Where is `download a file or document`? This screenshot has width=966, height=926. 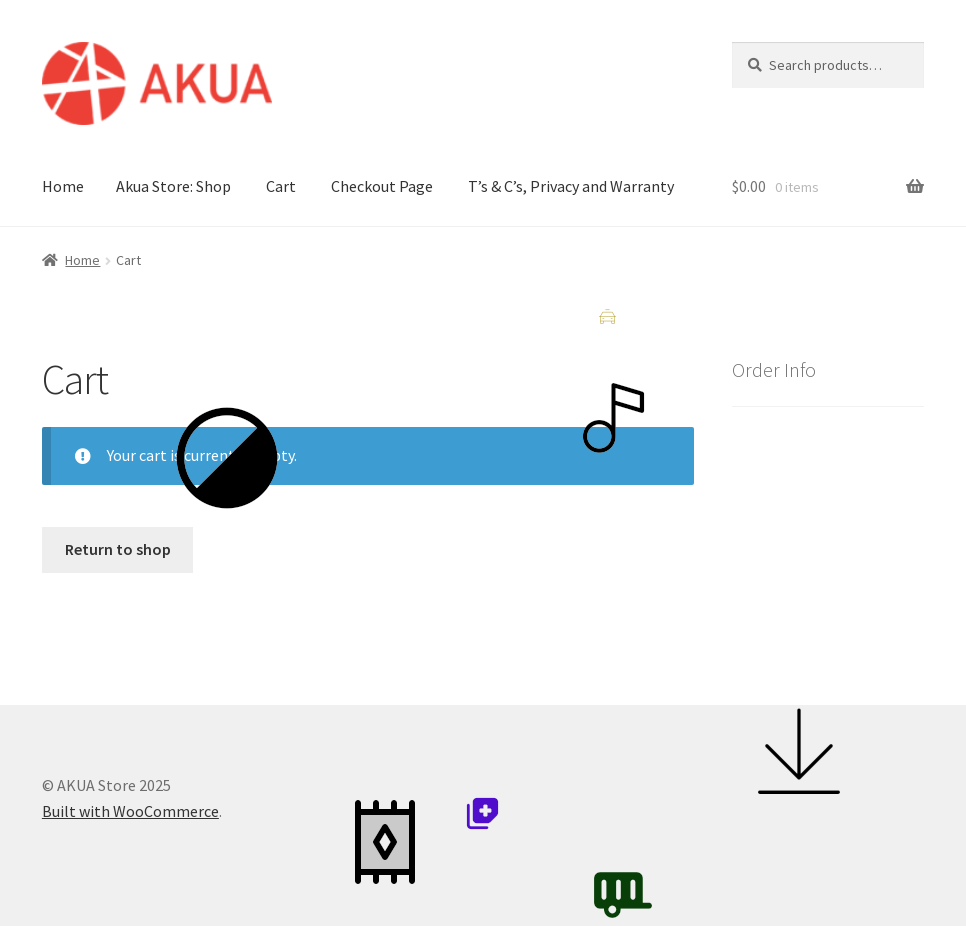
download a file or document is located at coordinates (799, 753).